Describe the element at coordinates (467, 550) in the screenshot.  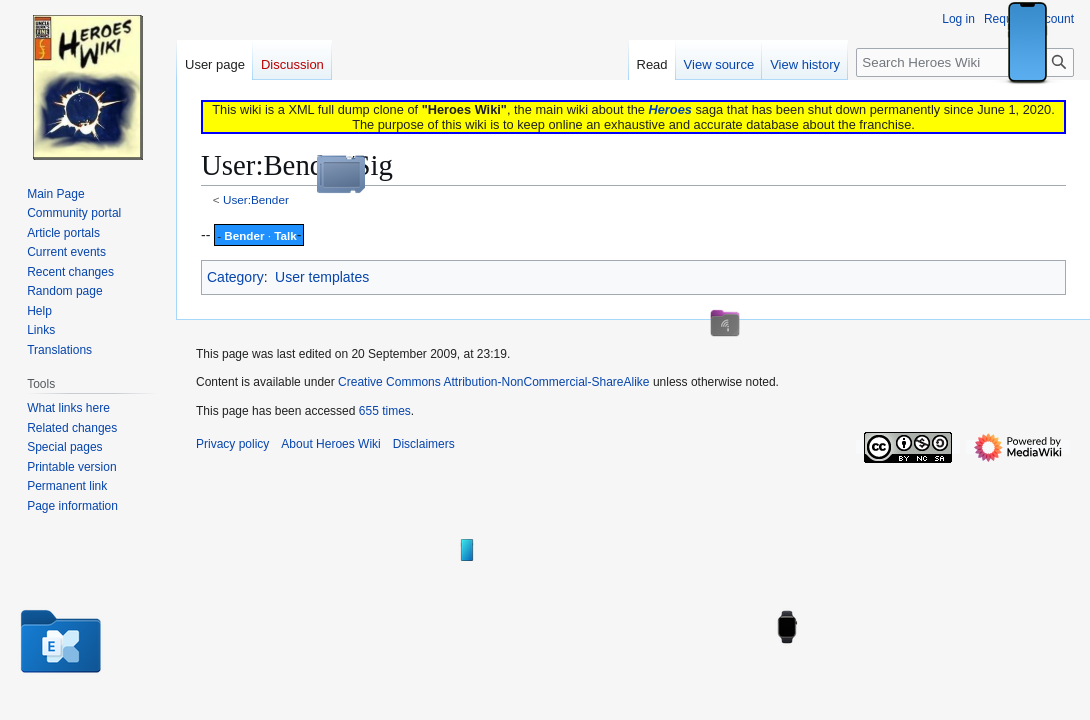
I see `indicates a connected mobile device` at that location.